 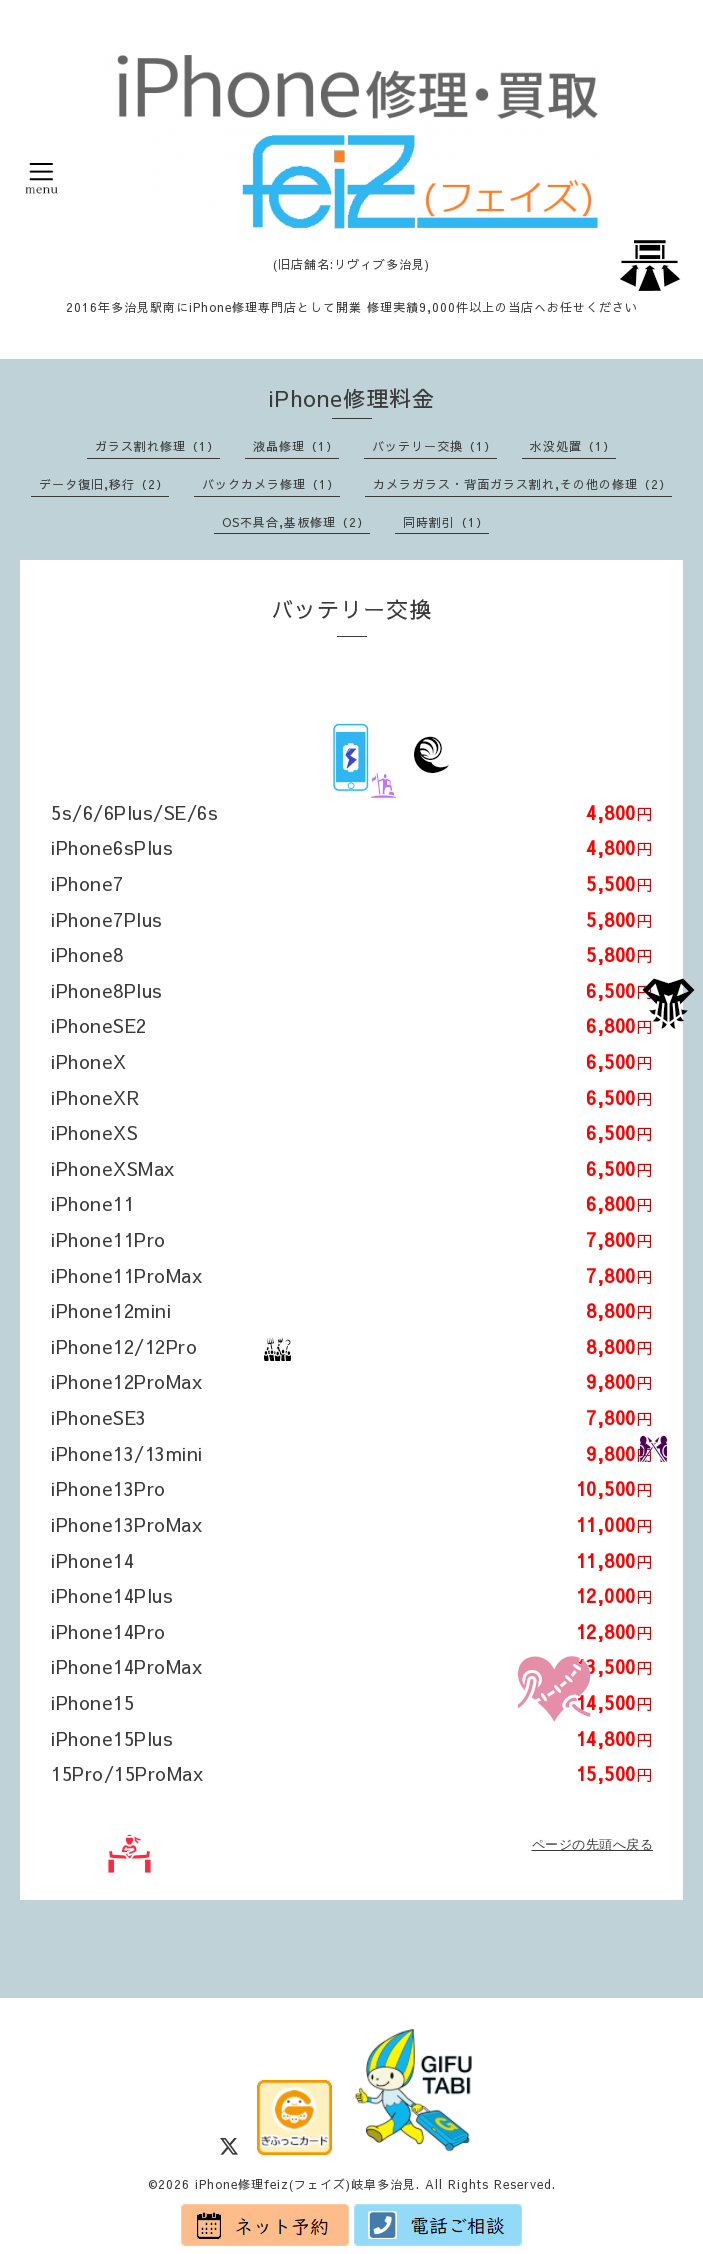 I want to click on indicates conquest or victory achievement, so click(x=383, y=785).